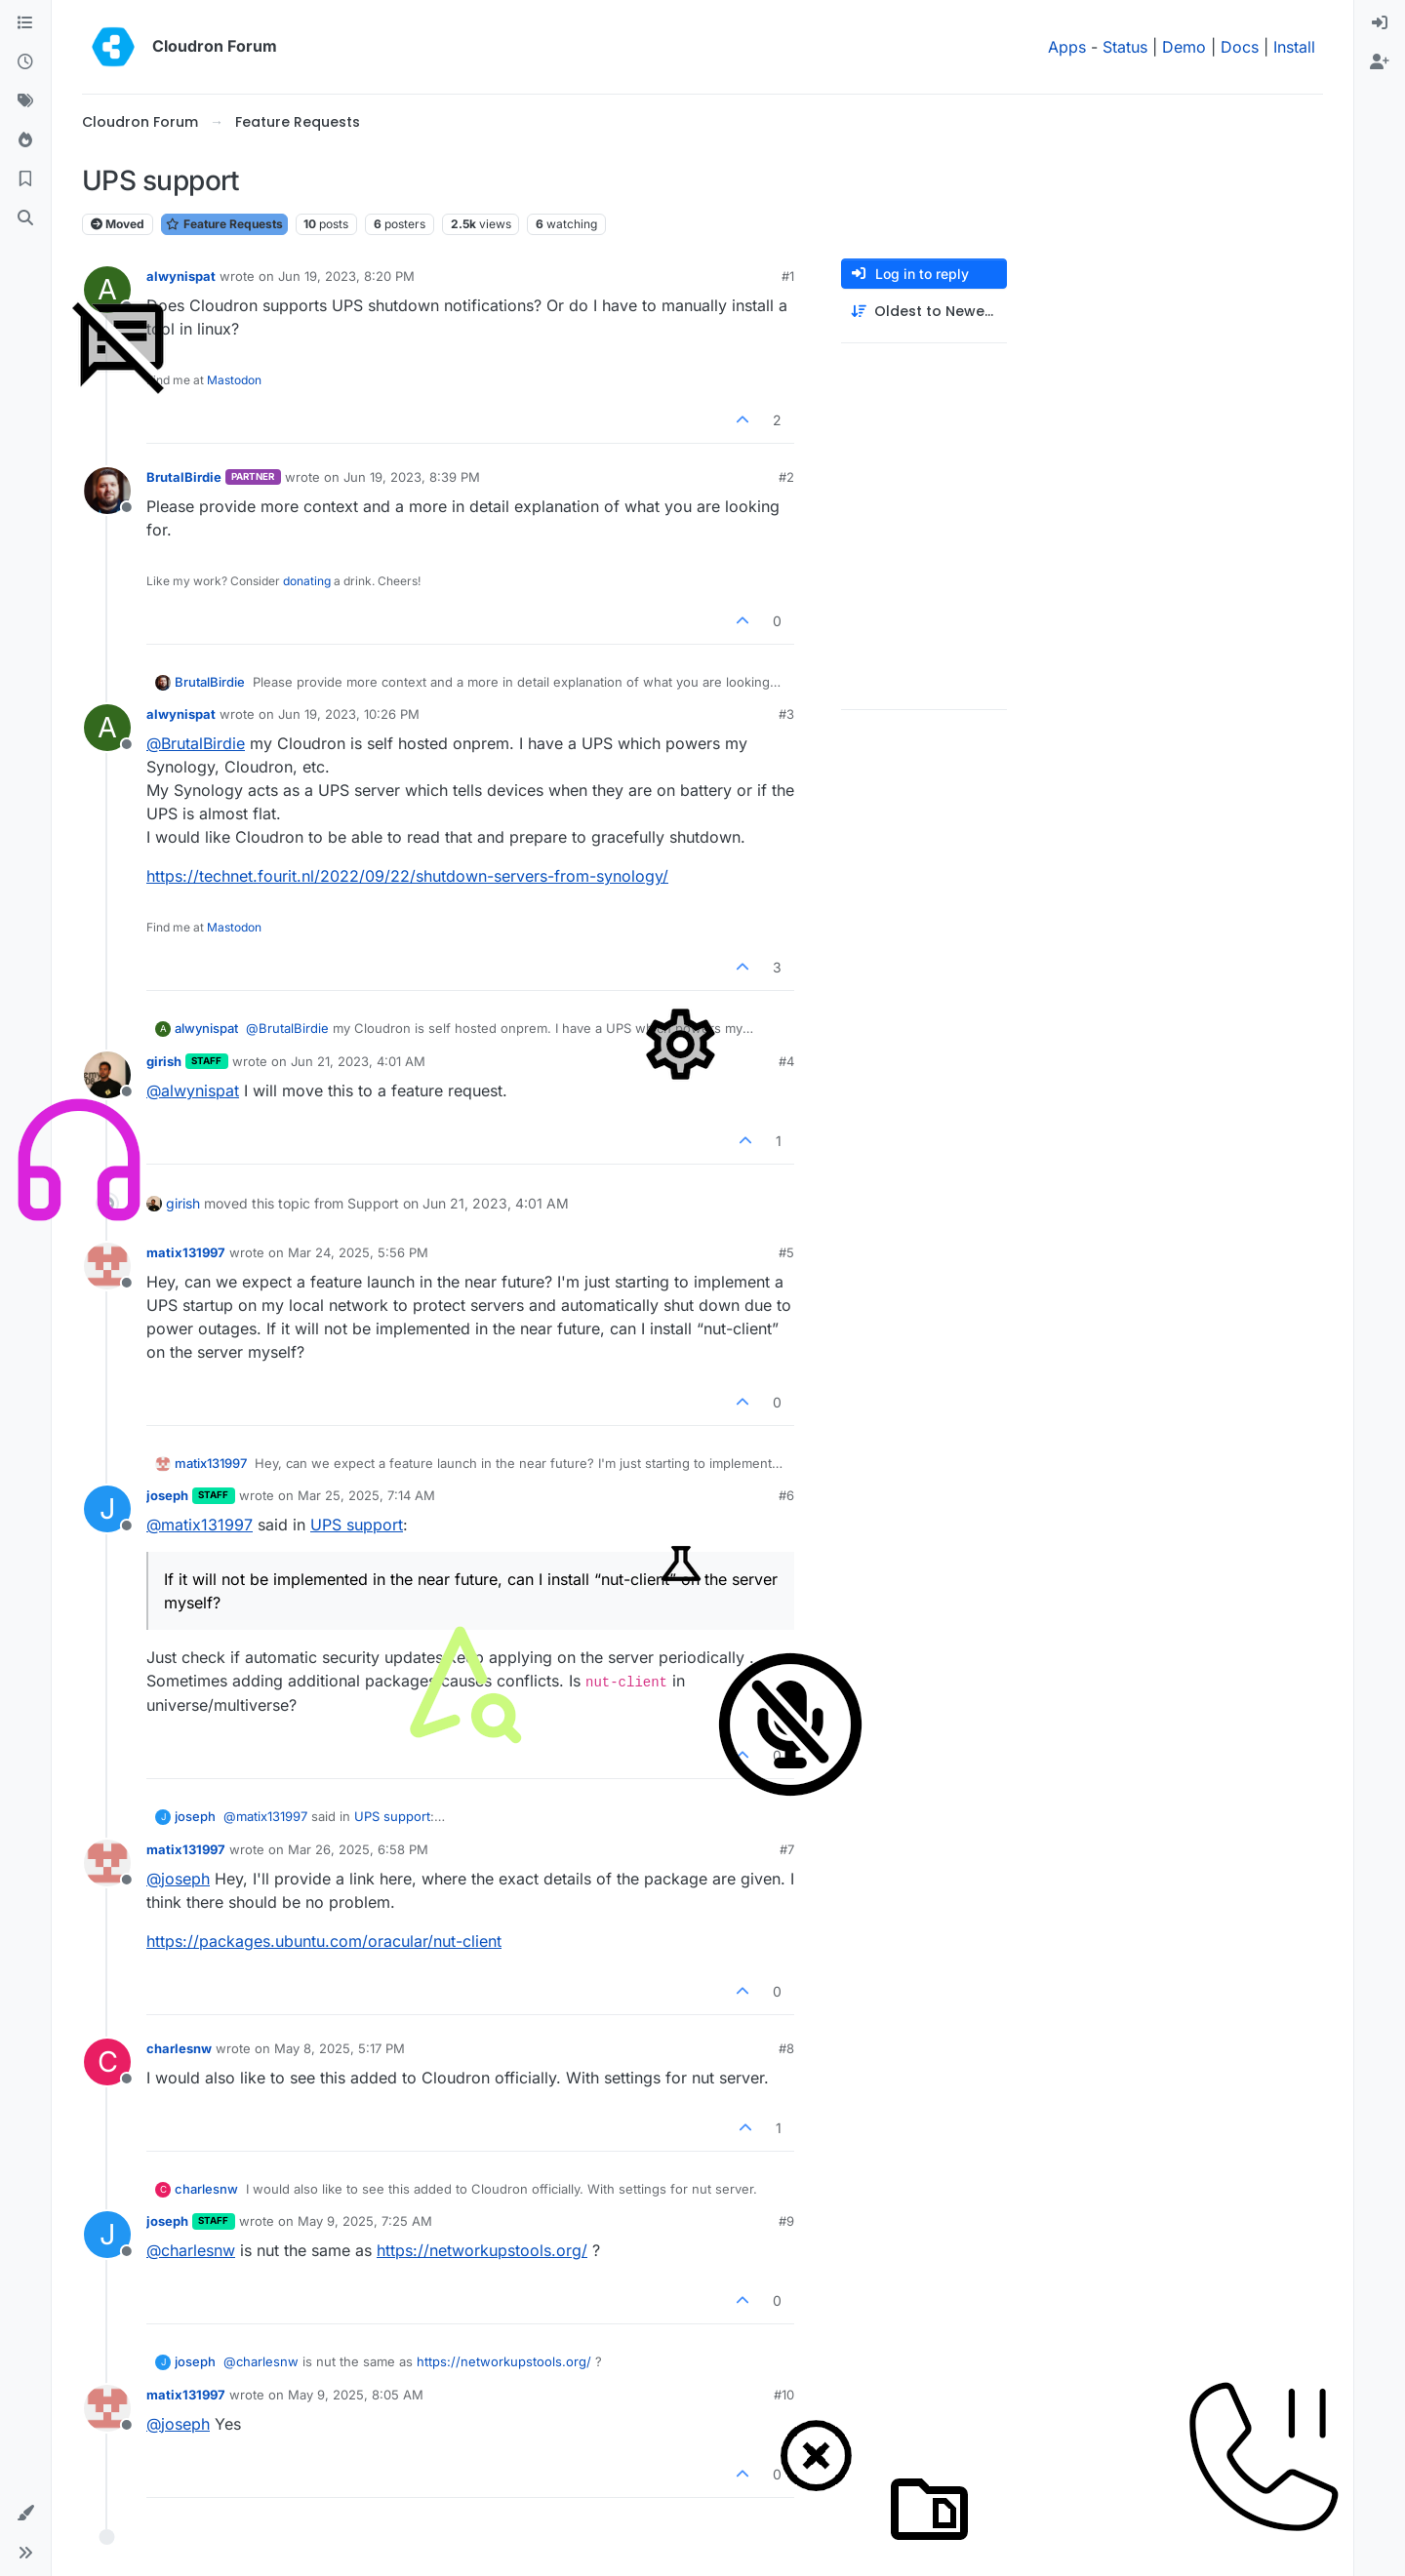  What do you see at coordinates (929, 2509) in the screenshot?
I see `access saved code snippets` at bounding box center [929, 2509].